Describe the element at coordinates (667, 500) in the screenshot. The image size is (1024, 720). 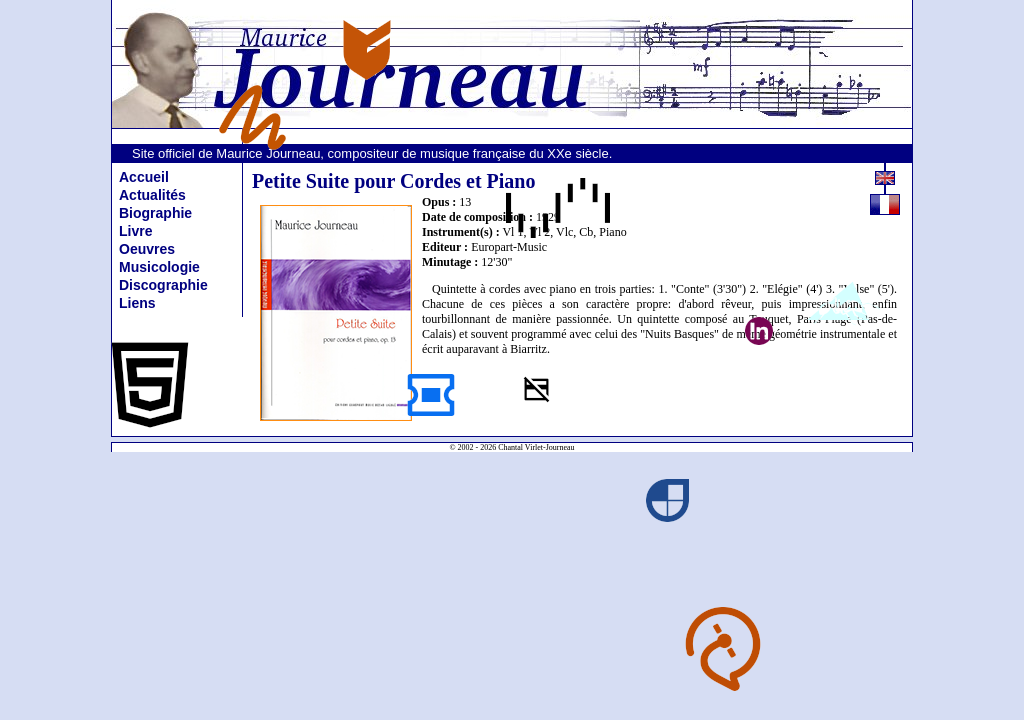
I see `jamstack platform or framework branding` at that location.